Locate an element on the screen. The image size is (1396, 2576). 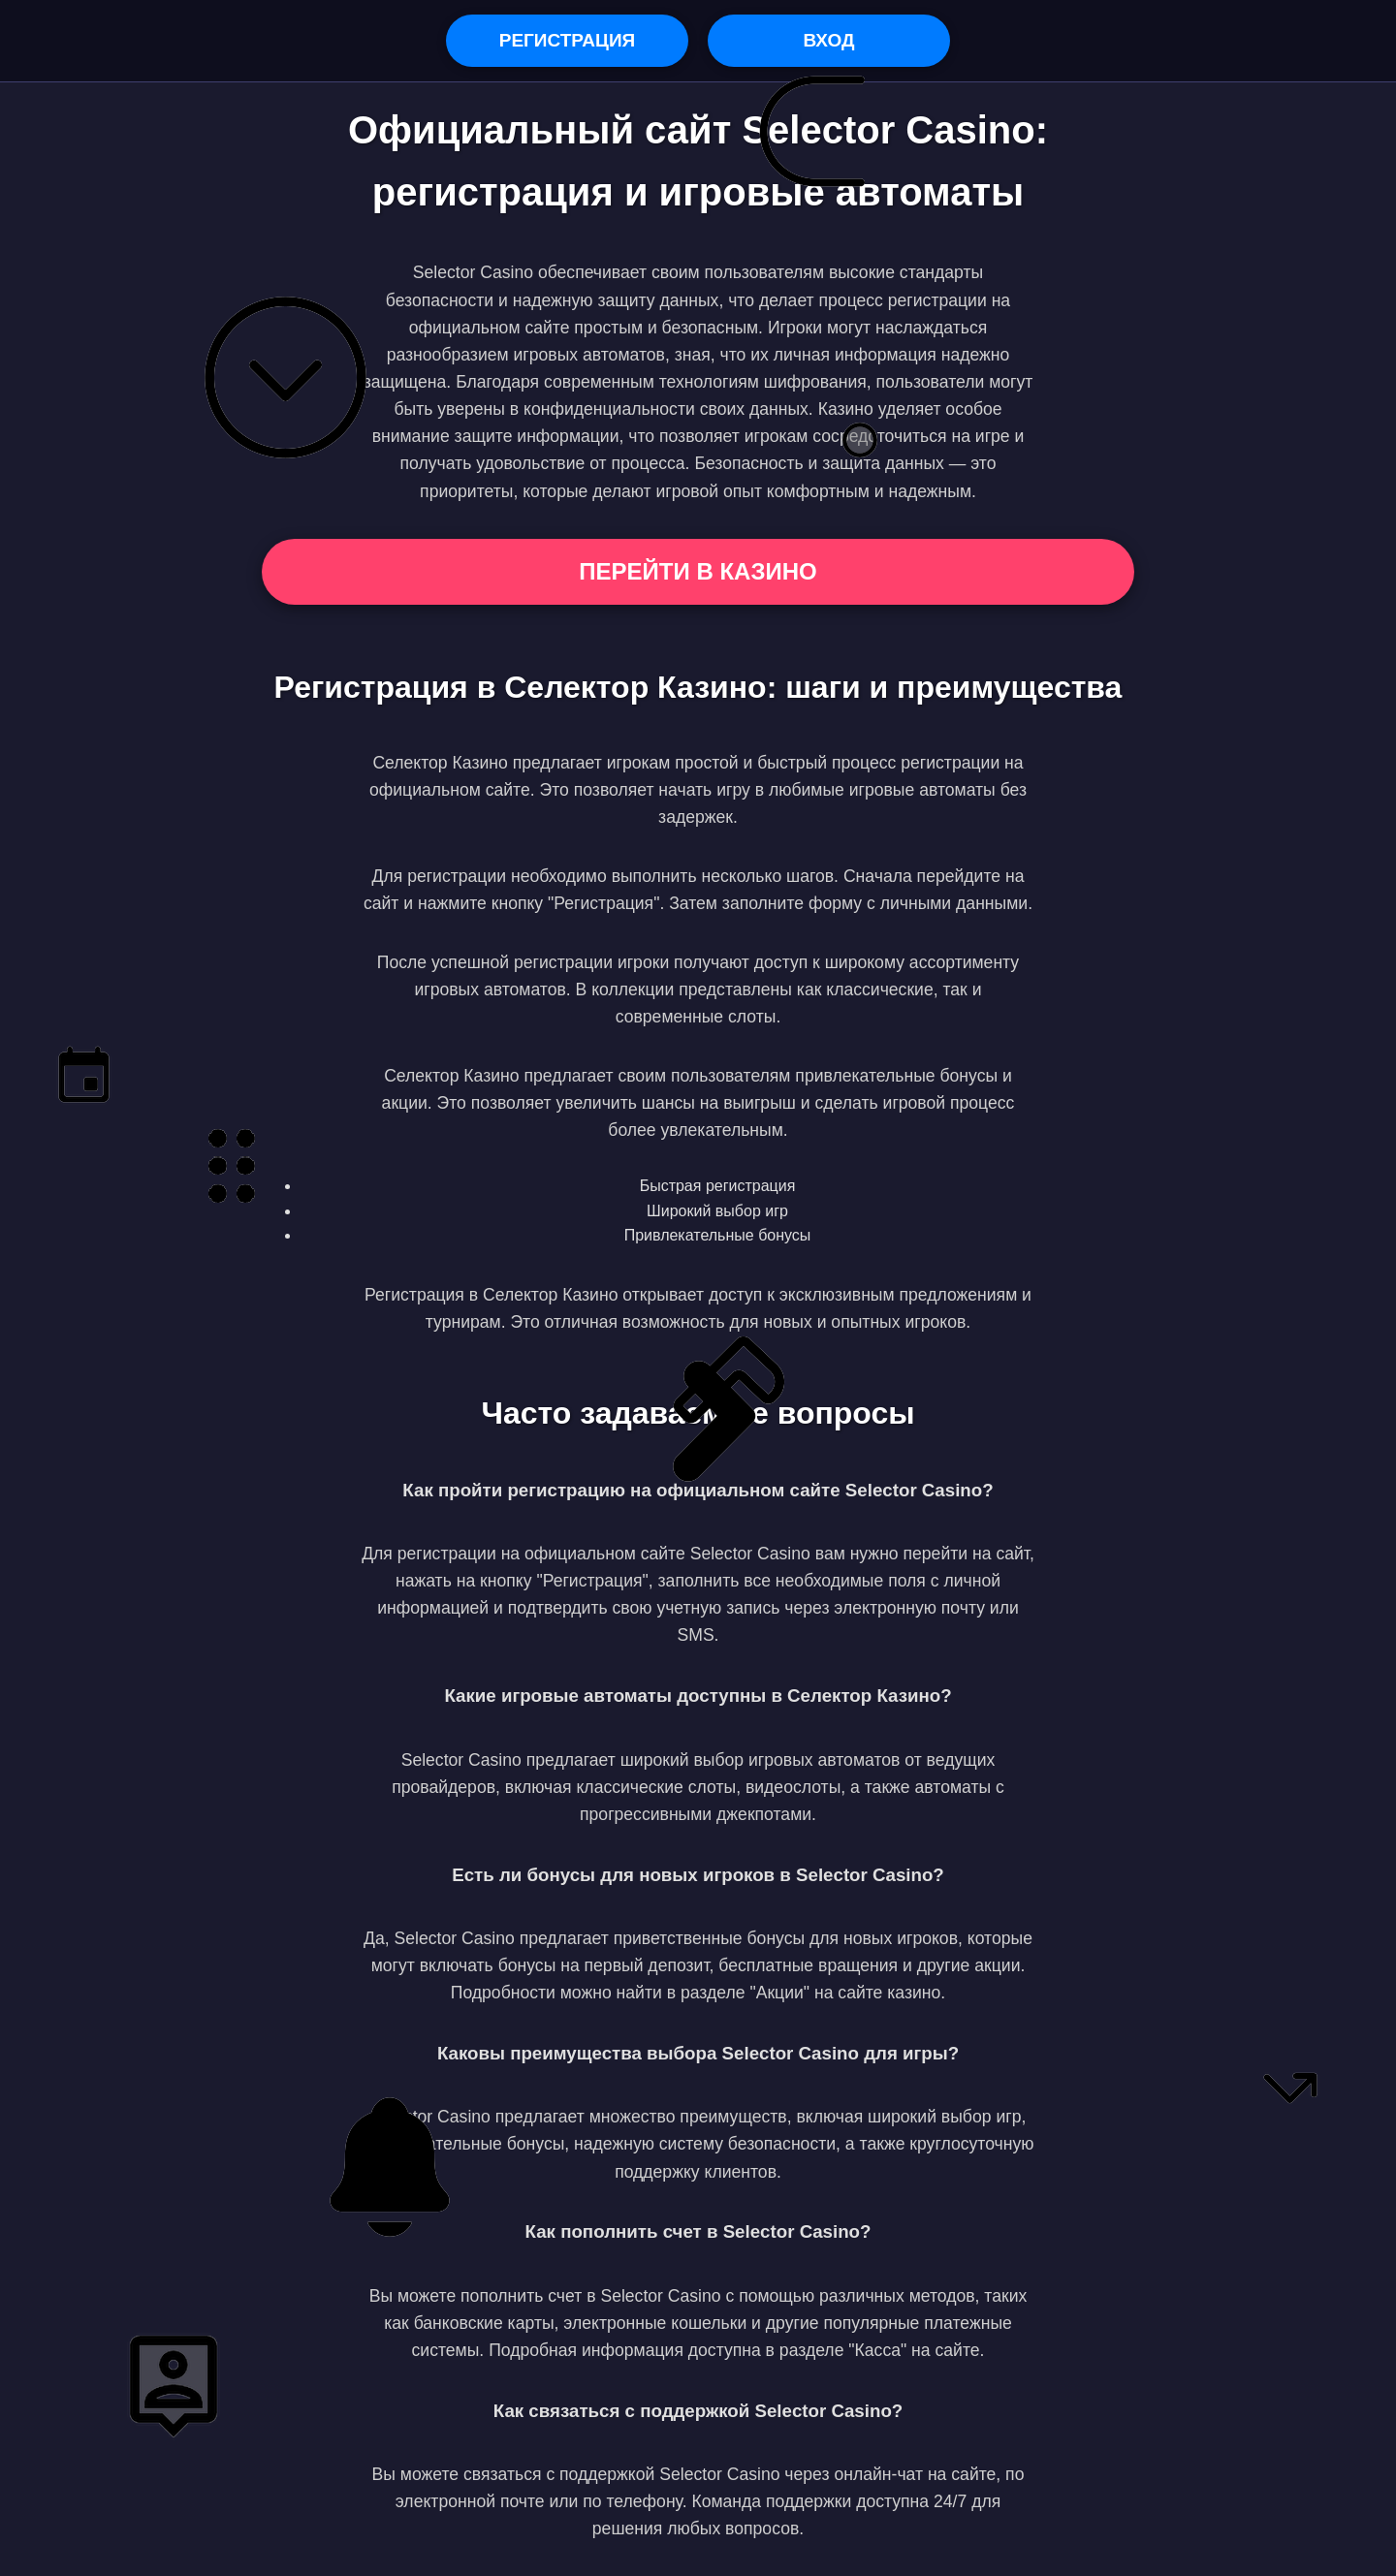
indicates recording is available or ready is located at coordinates (860, 440).